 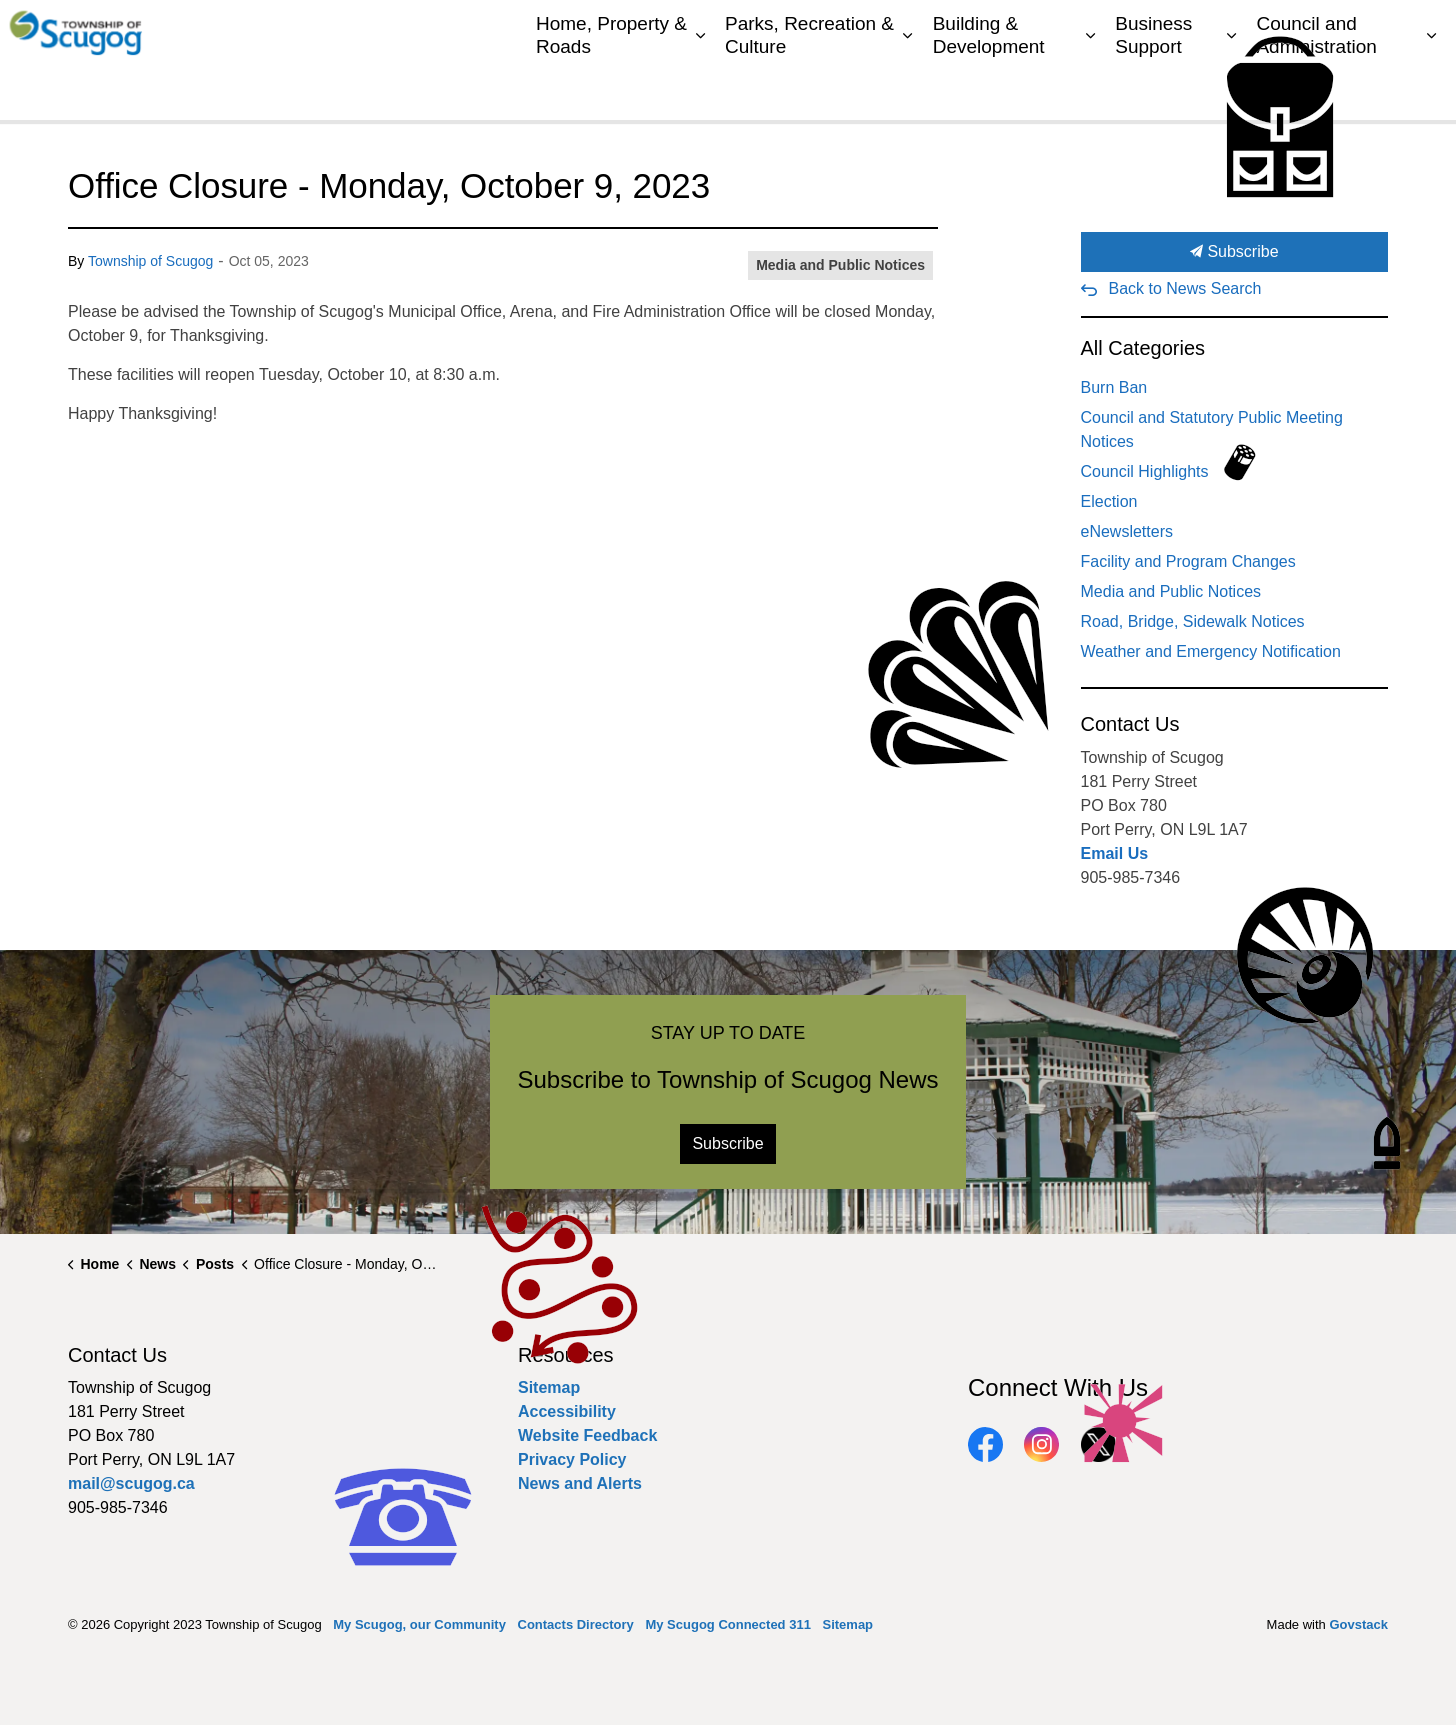 What do you see at coordinates (1387, 1143) in the screenshot?
I see `select rifle weapon in game inventory` at bounding box center [1387, 1143].